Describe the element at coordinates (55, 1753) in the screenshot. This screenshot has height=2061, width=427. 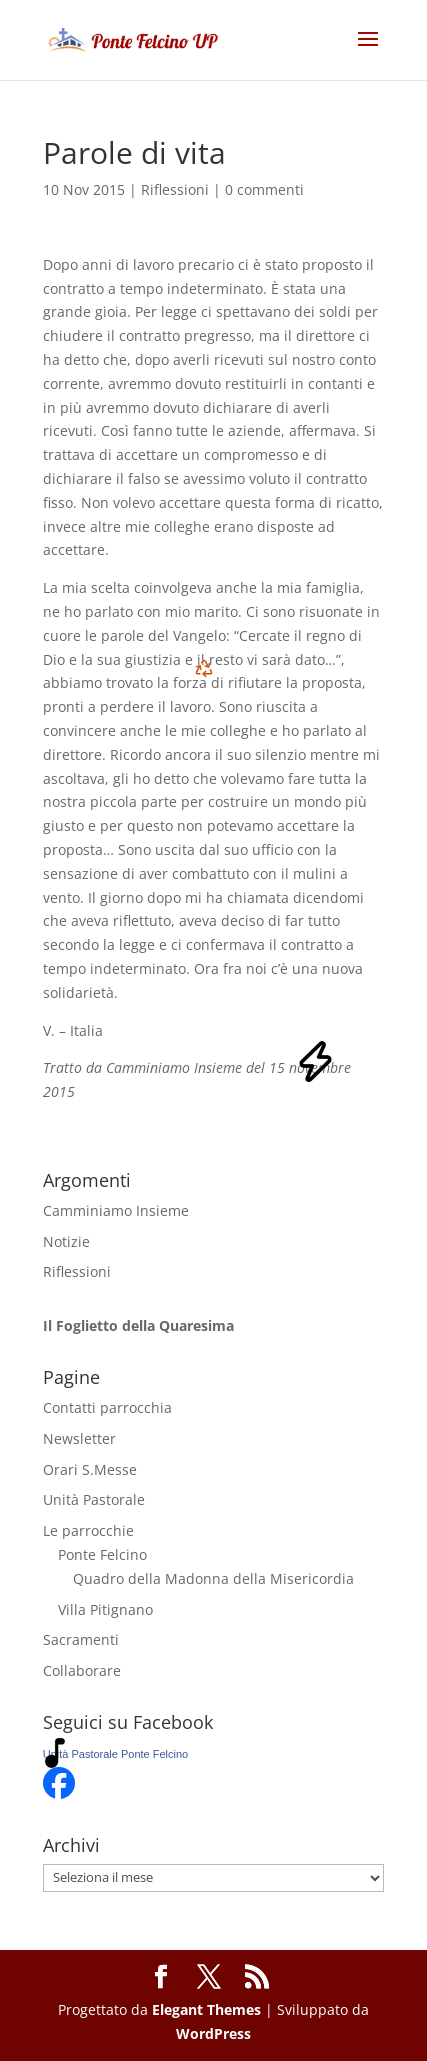
I see `play or access audio content` at that location.